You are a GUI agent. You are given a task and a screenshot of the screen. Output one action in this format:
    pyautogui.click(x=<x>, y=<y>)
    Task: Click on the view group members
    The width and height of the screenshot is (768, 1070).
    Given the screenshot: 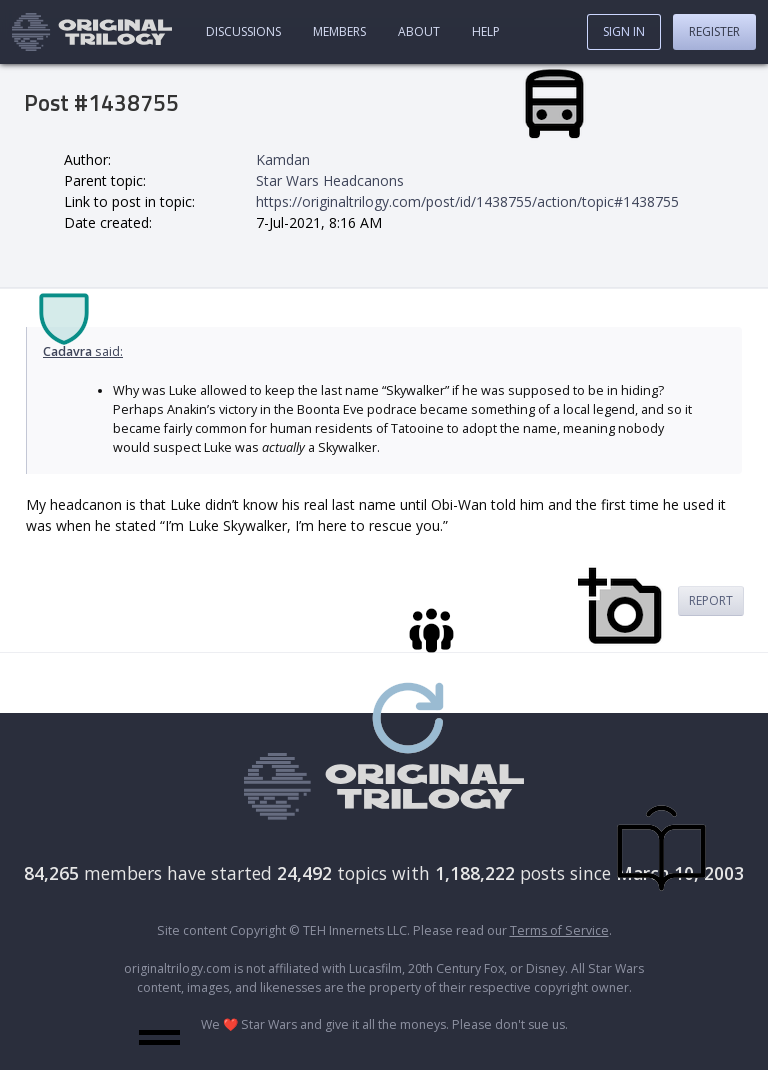 What is the action you would take?
    pyautogui.click(x=431, y=630)
    